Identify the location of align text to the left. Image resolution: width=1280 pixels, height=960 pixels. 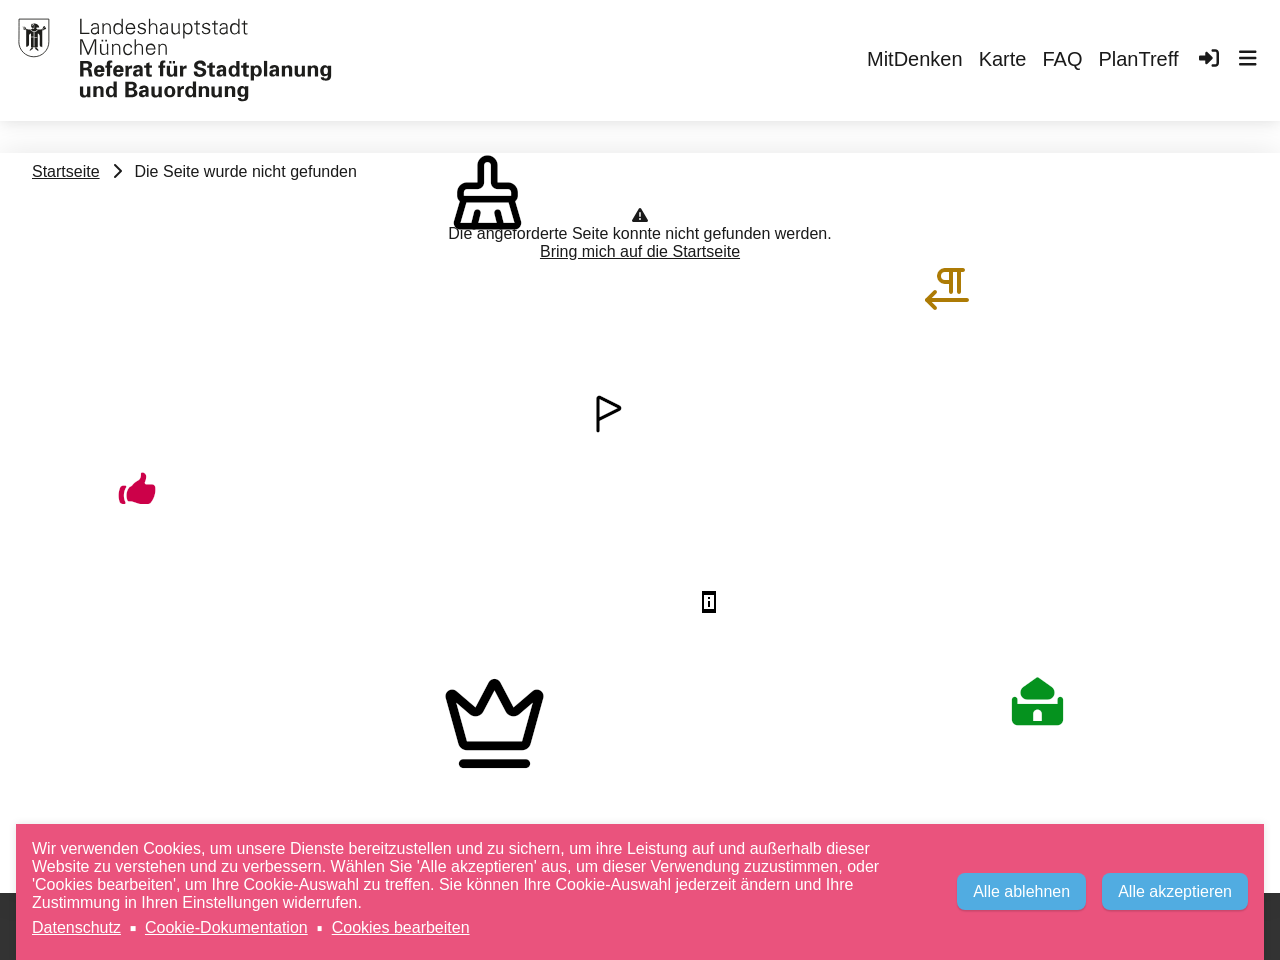
(947, 288).